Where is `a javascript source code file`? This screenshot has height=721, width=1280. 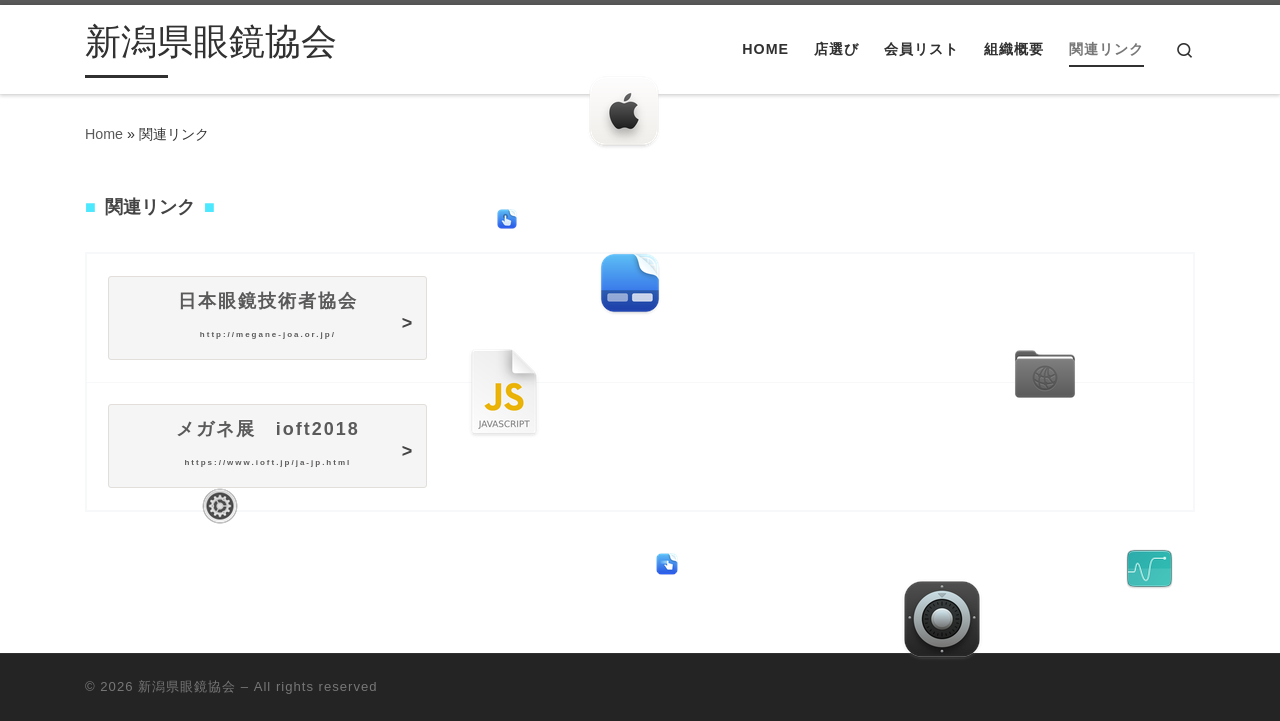 a javascript source code file is located at coordinates (504, 393).